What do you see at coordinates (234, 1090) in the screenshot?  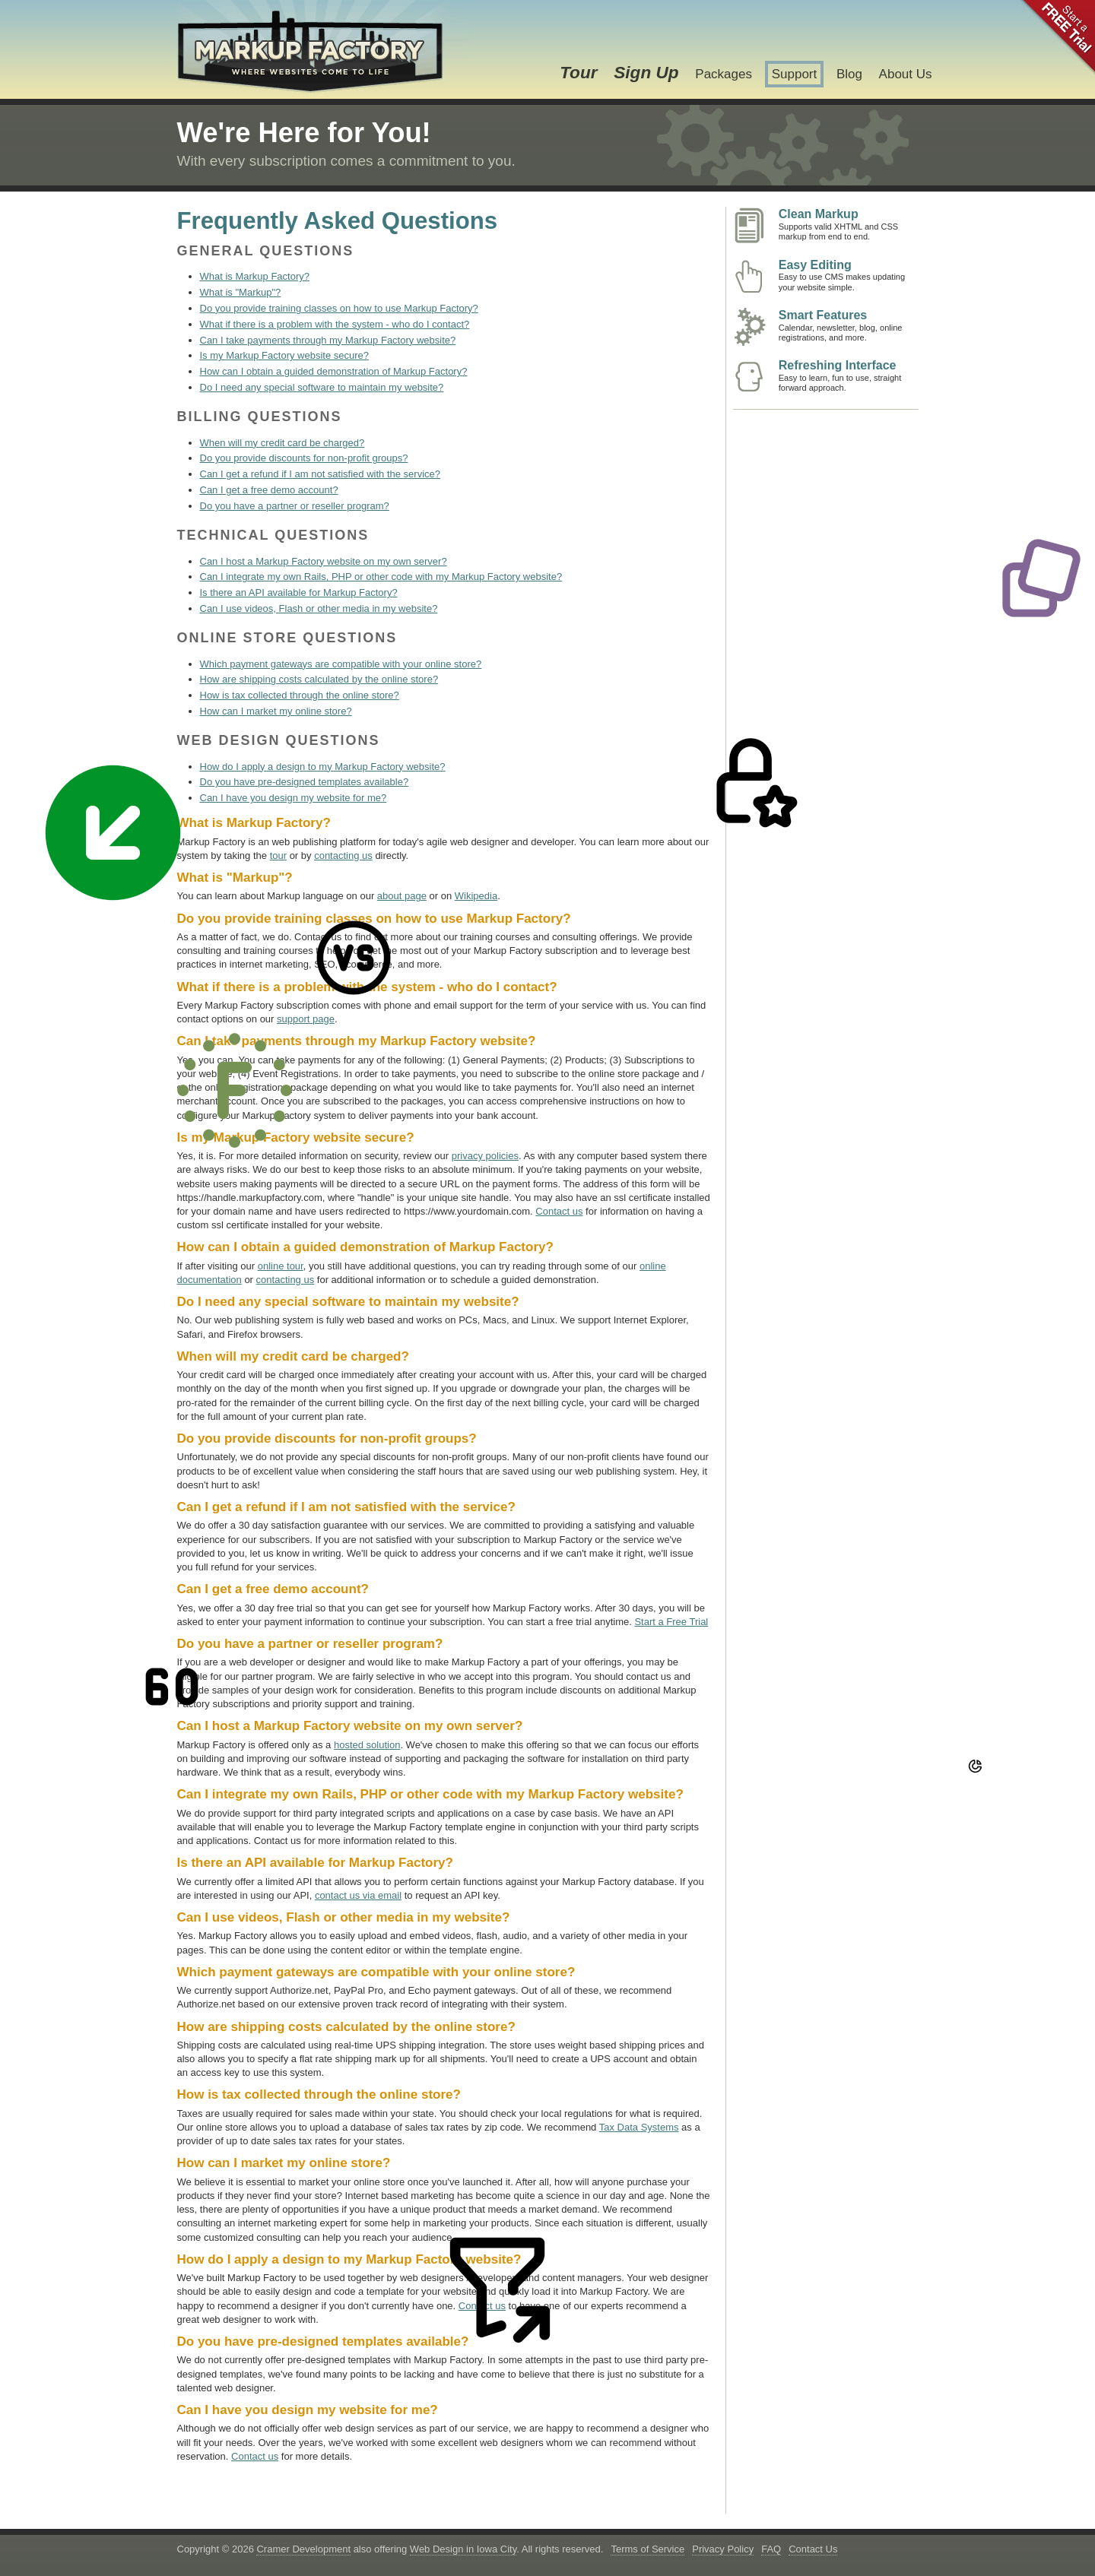 I see `indicates a draft or pending Facebook connection` at bounding box center [234, 1090].